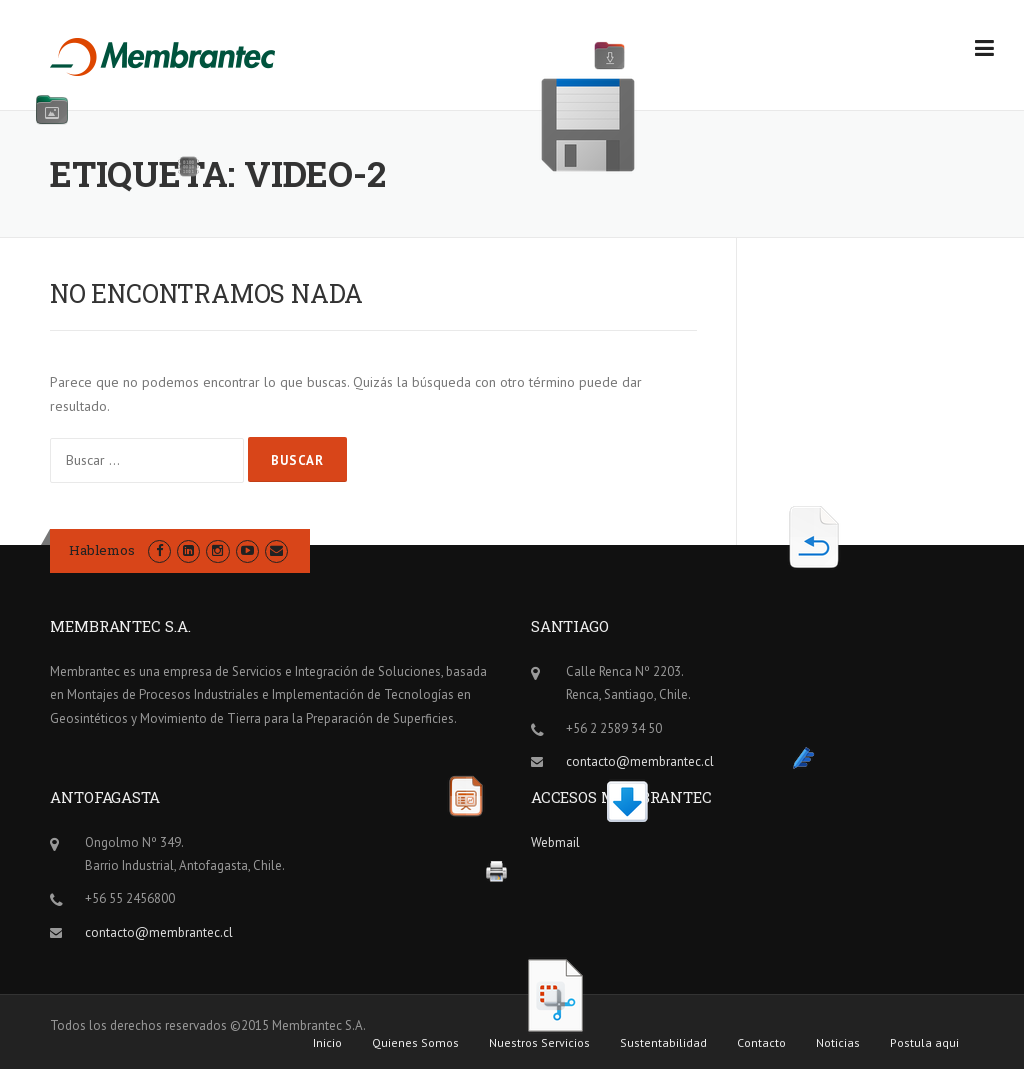  Describe the element at coordinates (188, 166) in the screenshot. I see `firmware file or binary data` at that location.